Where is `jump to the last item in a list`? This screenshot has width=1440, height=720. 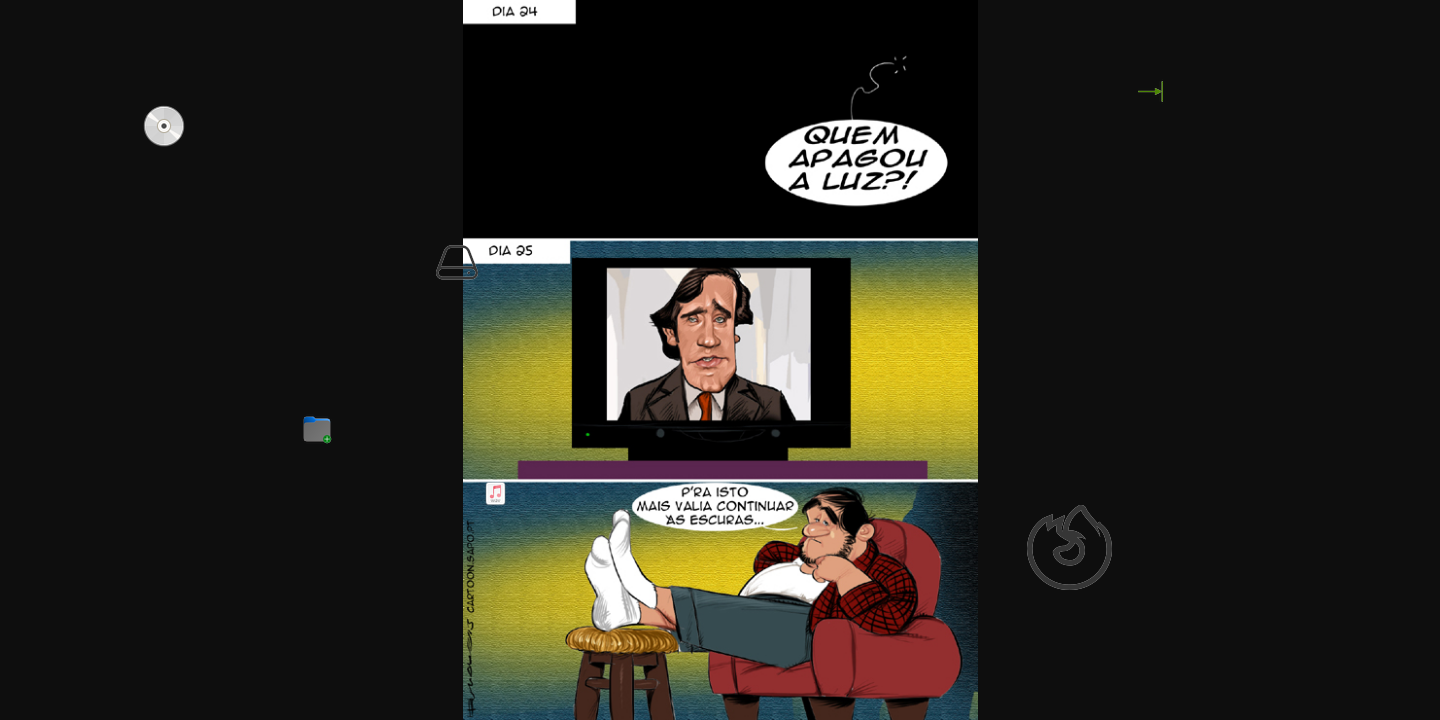
jump to the last item in a list is located at coordinates (1150, 91).